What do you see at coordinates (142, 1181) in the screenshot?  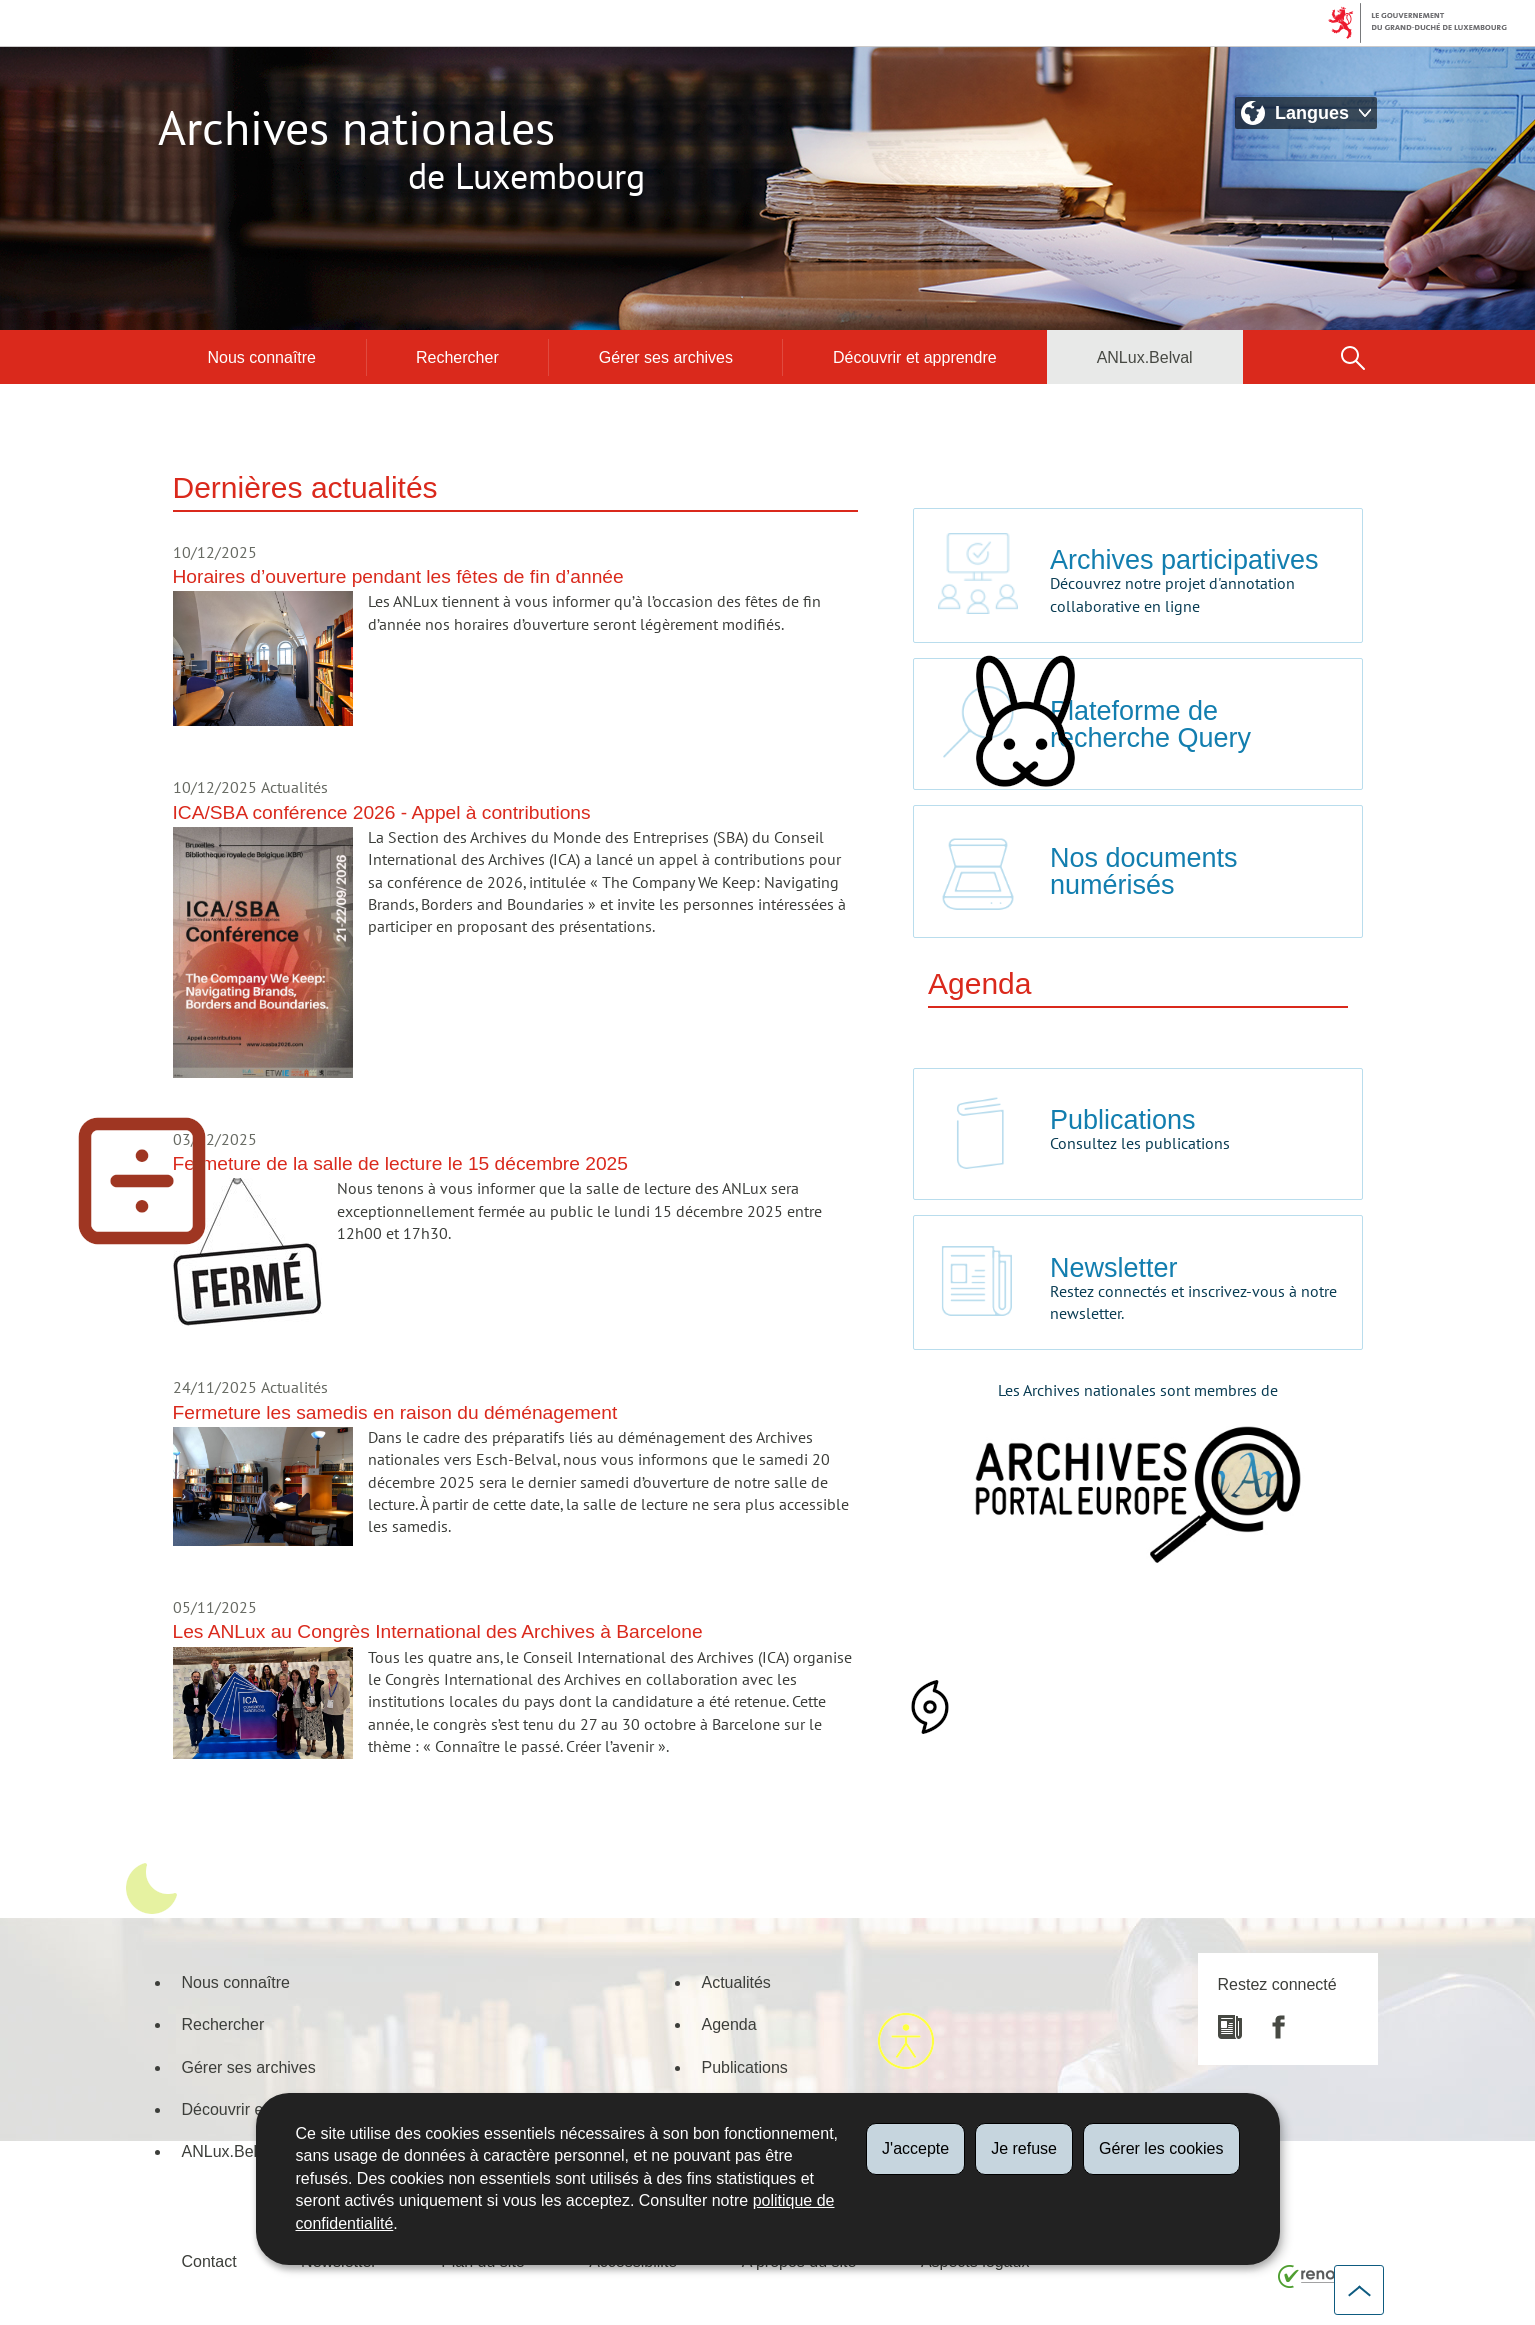 I see `perform division calculation` at bounding box center [142, 1181].